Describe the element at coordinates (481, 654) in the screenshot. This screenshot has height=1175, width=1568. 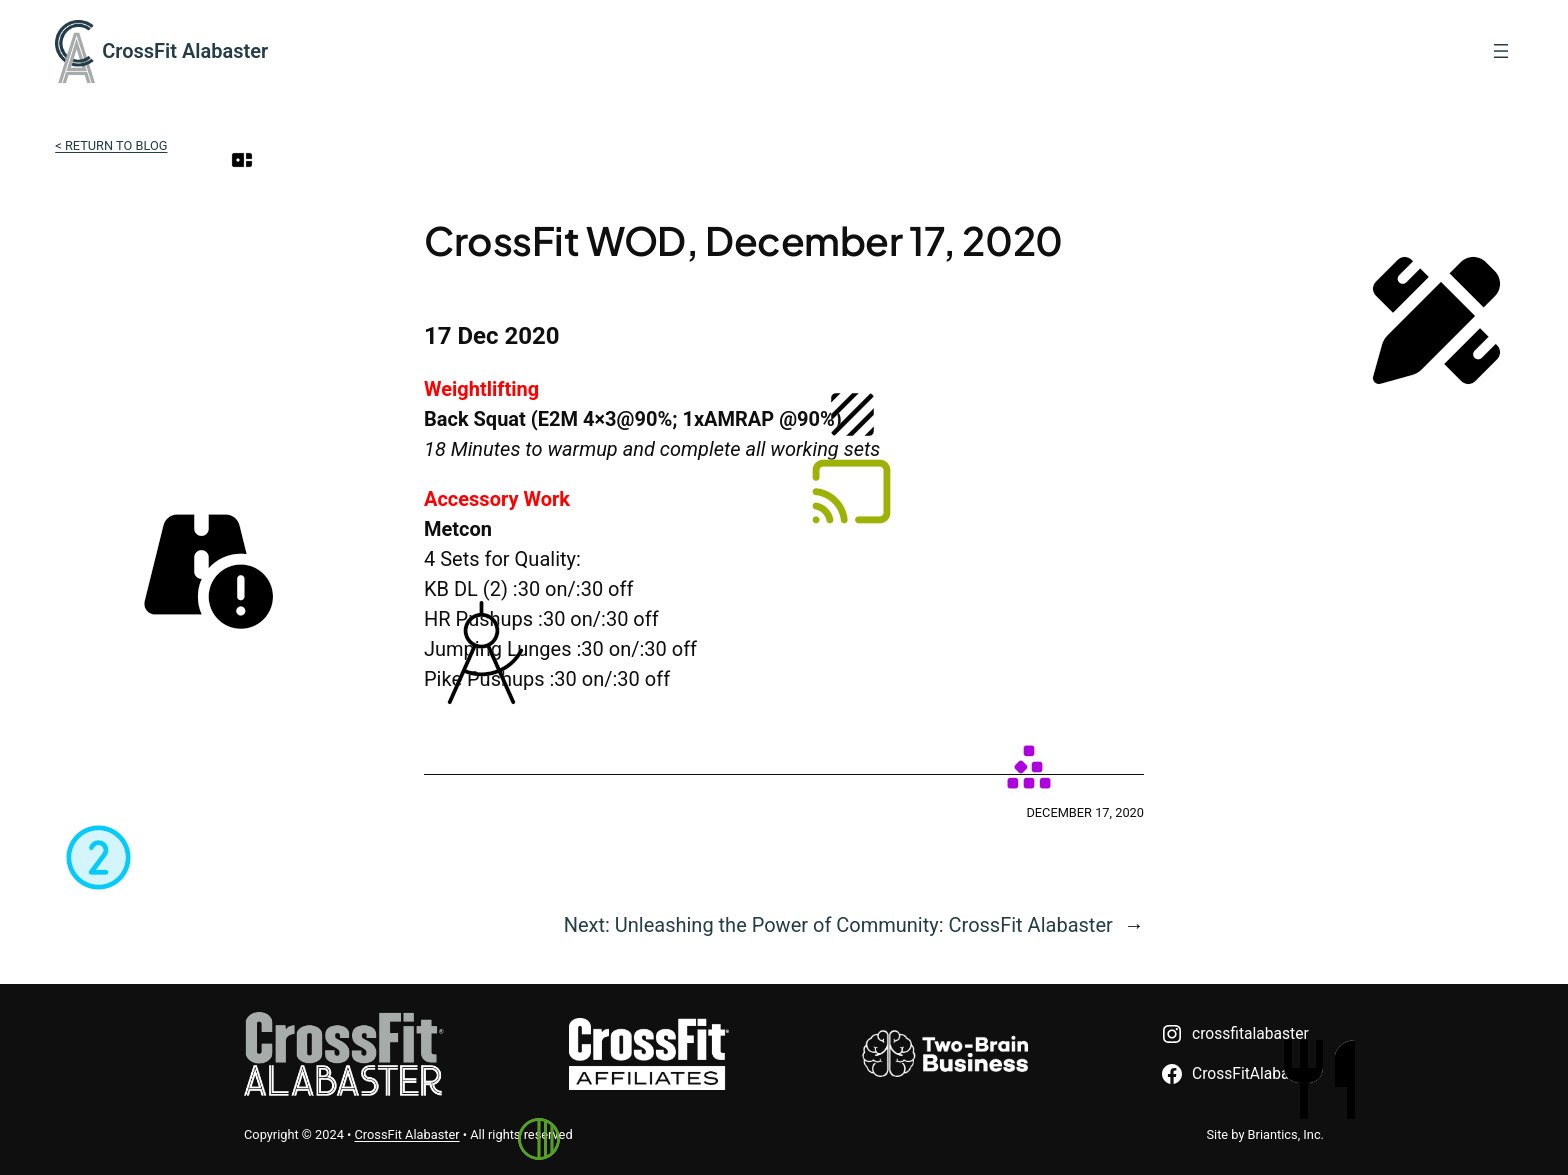
I see `access drawing or drafting tools` at that location.